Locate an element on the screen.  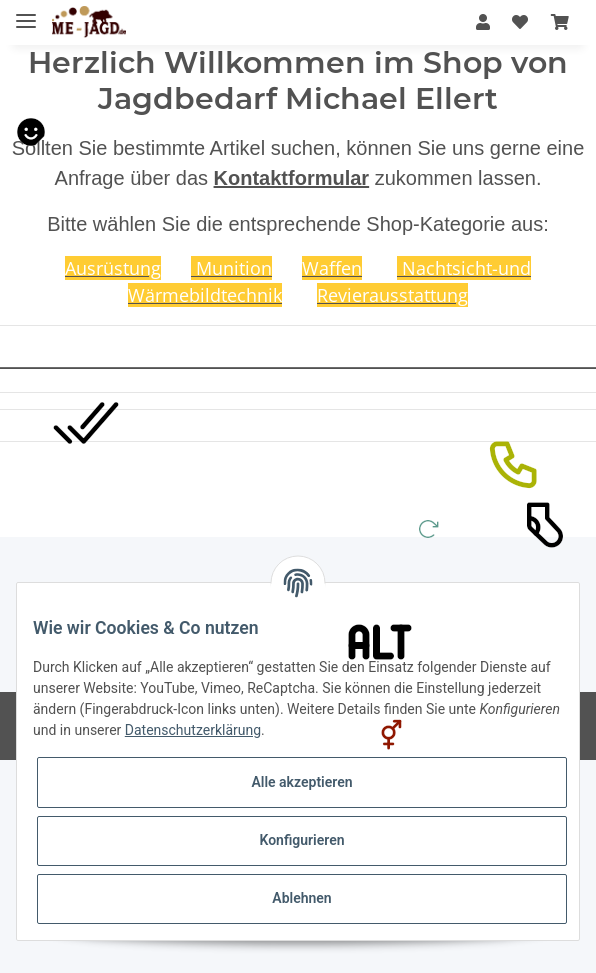
indicates all tasks or items are complete is located at coordinates (86, 423).